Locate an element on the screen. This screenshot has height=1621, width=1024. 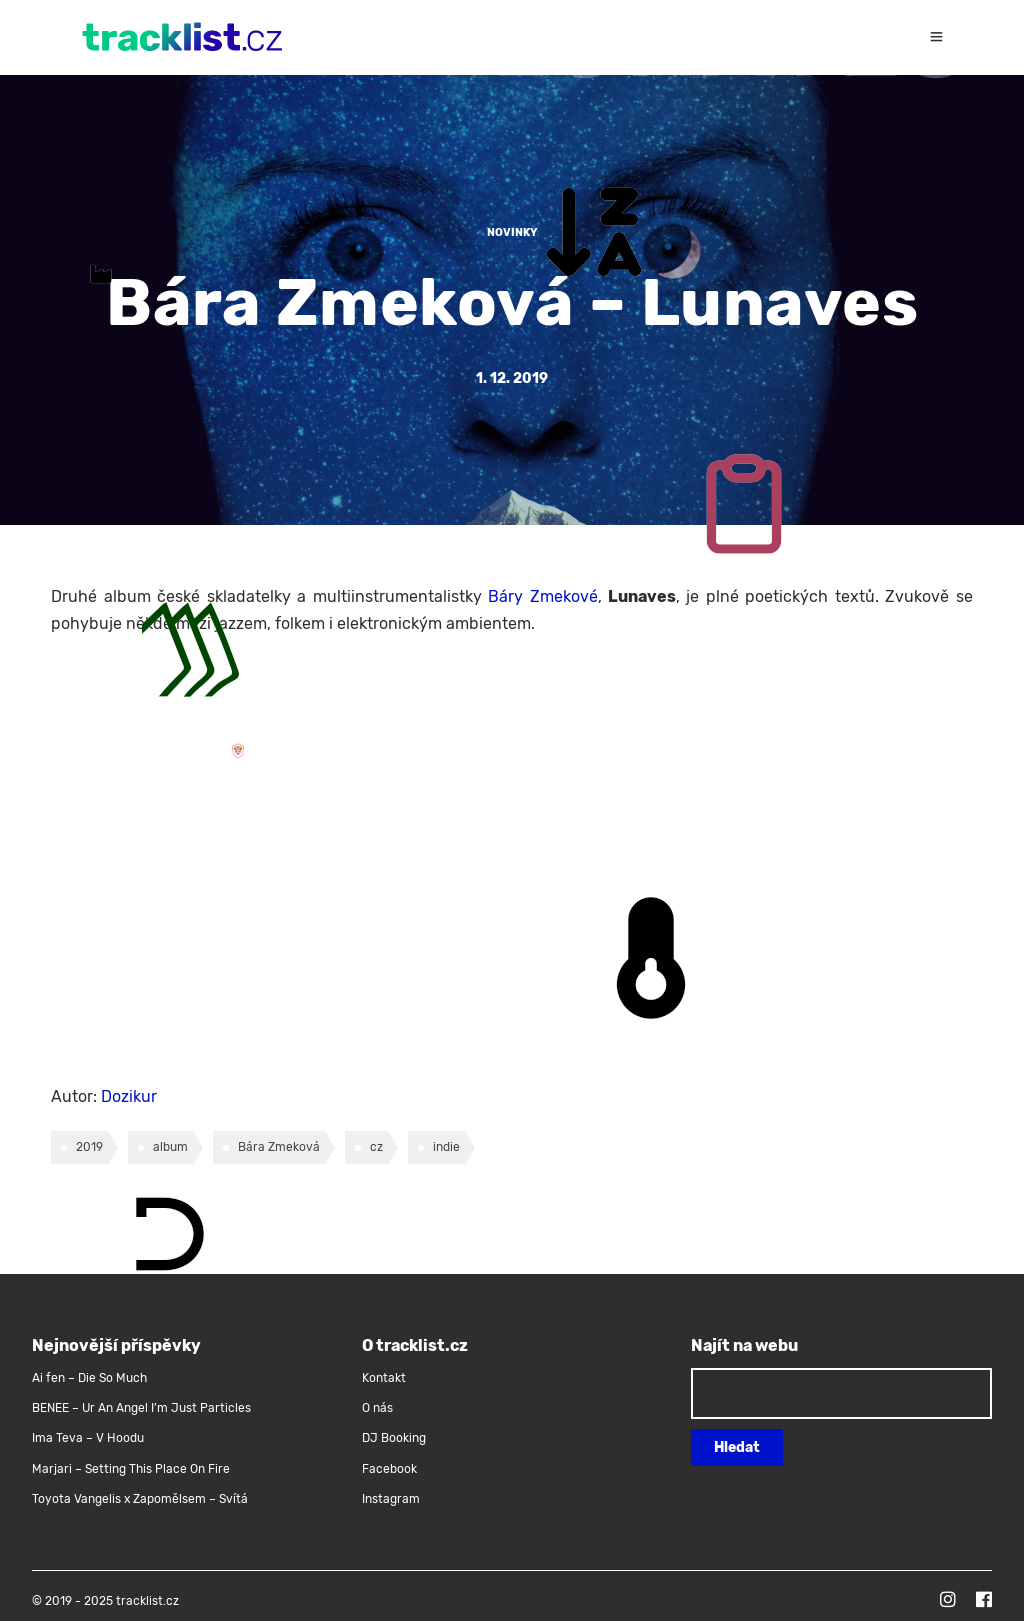
dyalog APL programming language logo is located at coordinates (170, 1234).